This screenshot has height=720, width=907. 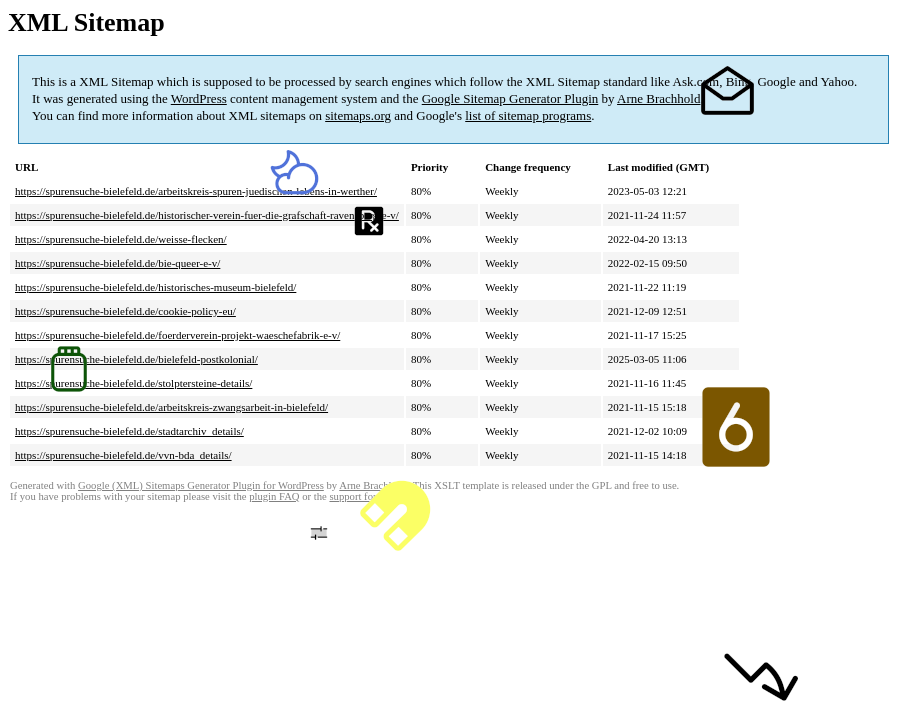 I want to click on indicates the number six in a sequence or list, so click(x=736, y=427).